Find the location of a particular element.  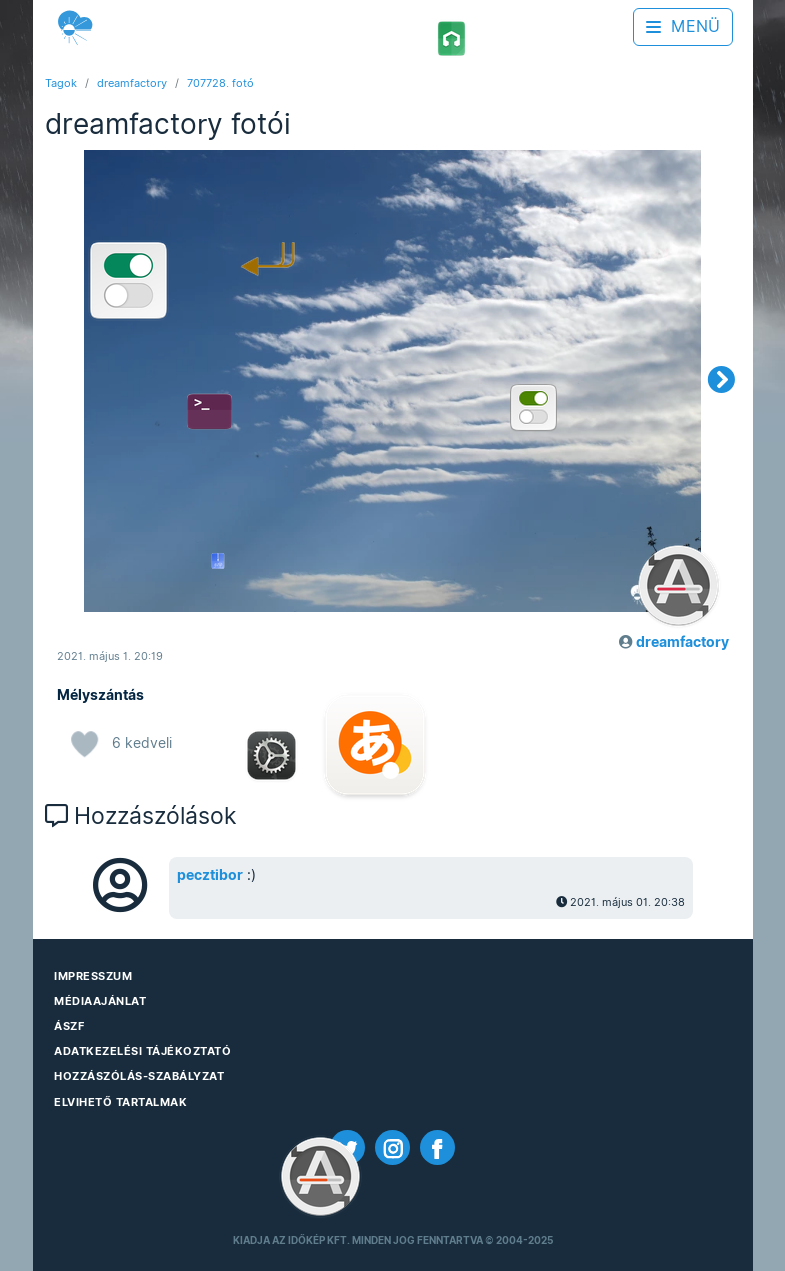

open terminal application is located at coordinates (209, 411).